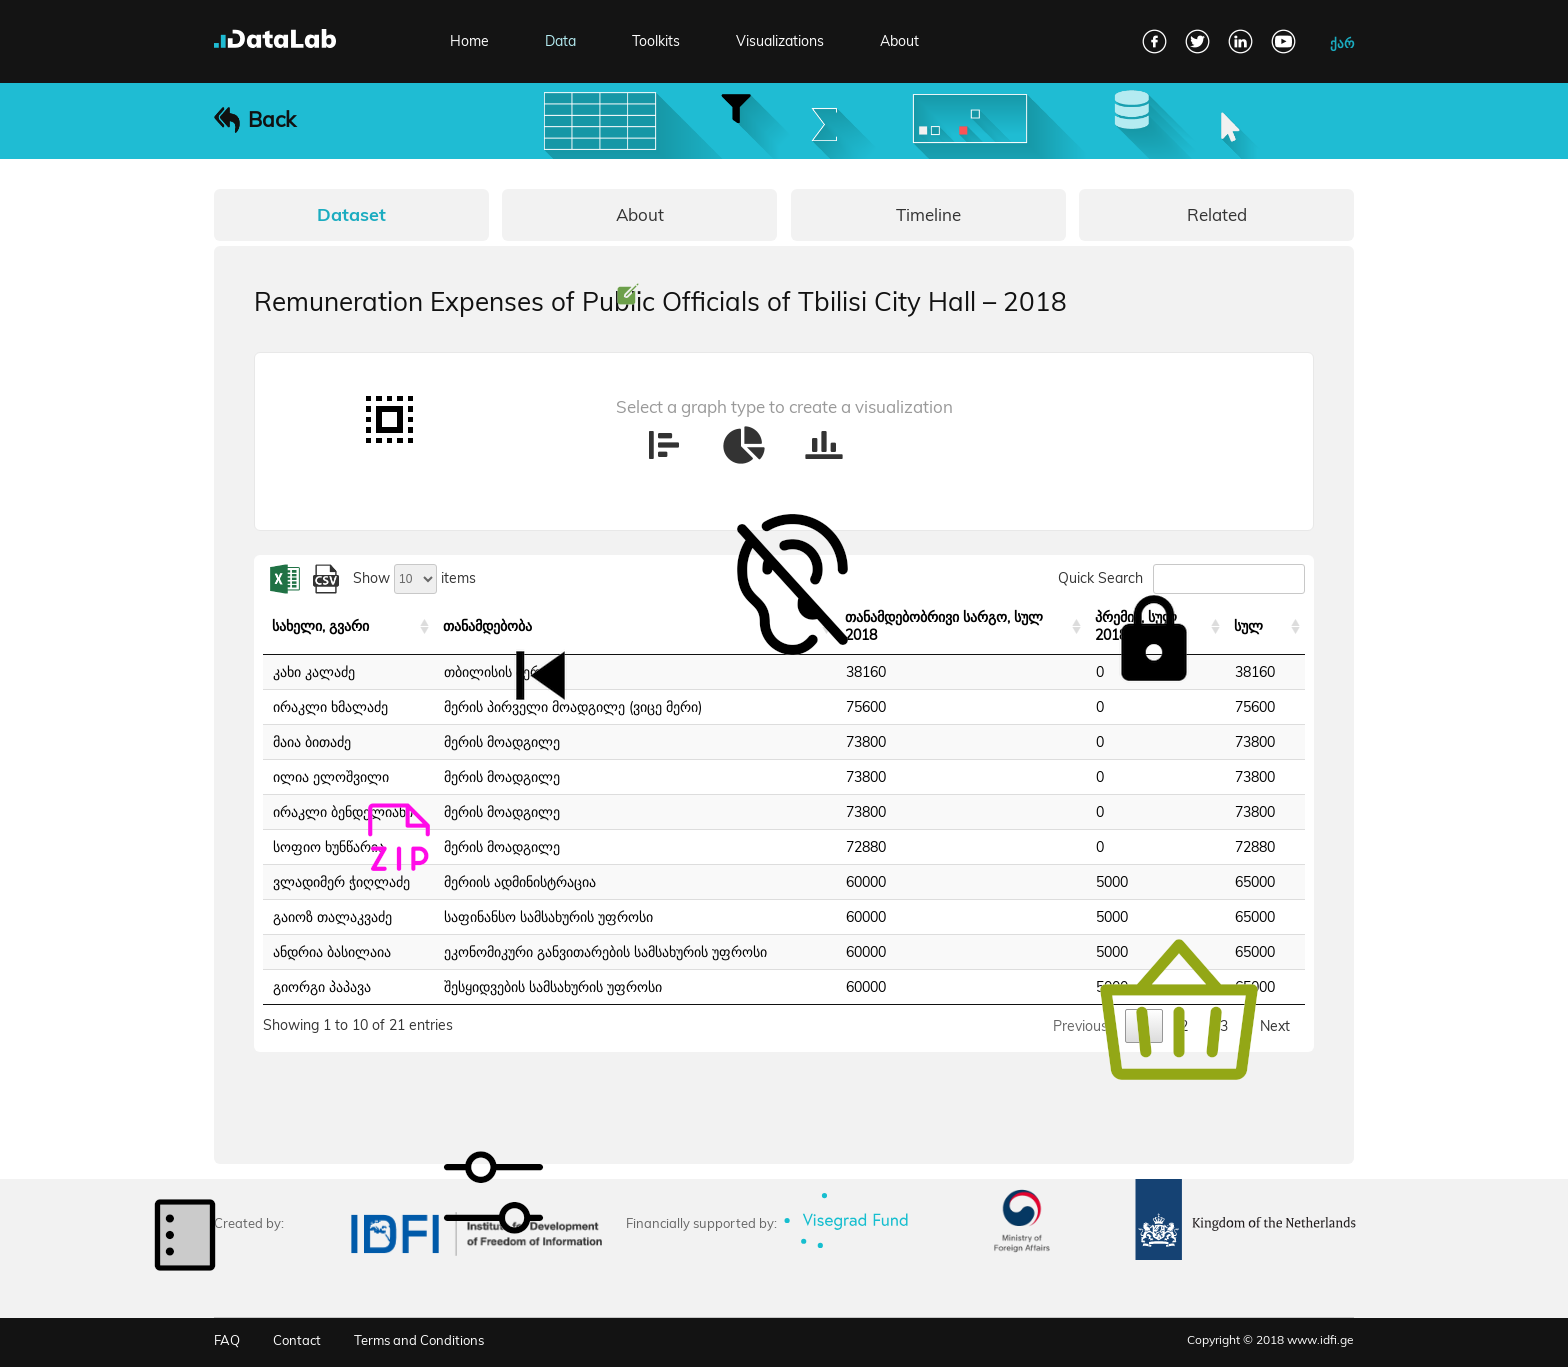  Describe the element at coordinates (185, 1235) in the screenshot. I see `view or manage screenplay files` at that location.